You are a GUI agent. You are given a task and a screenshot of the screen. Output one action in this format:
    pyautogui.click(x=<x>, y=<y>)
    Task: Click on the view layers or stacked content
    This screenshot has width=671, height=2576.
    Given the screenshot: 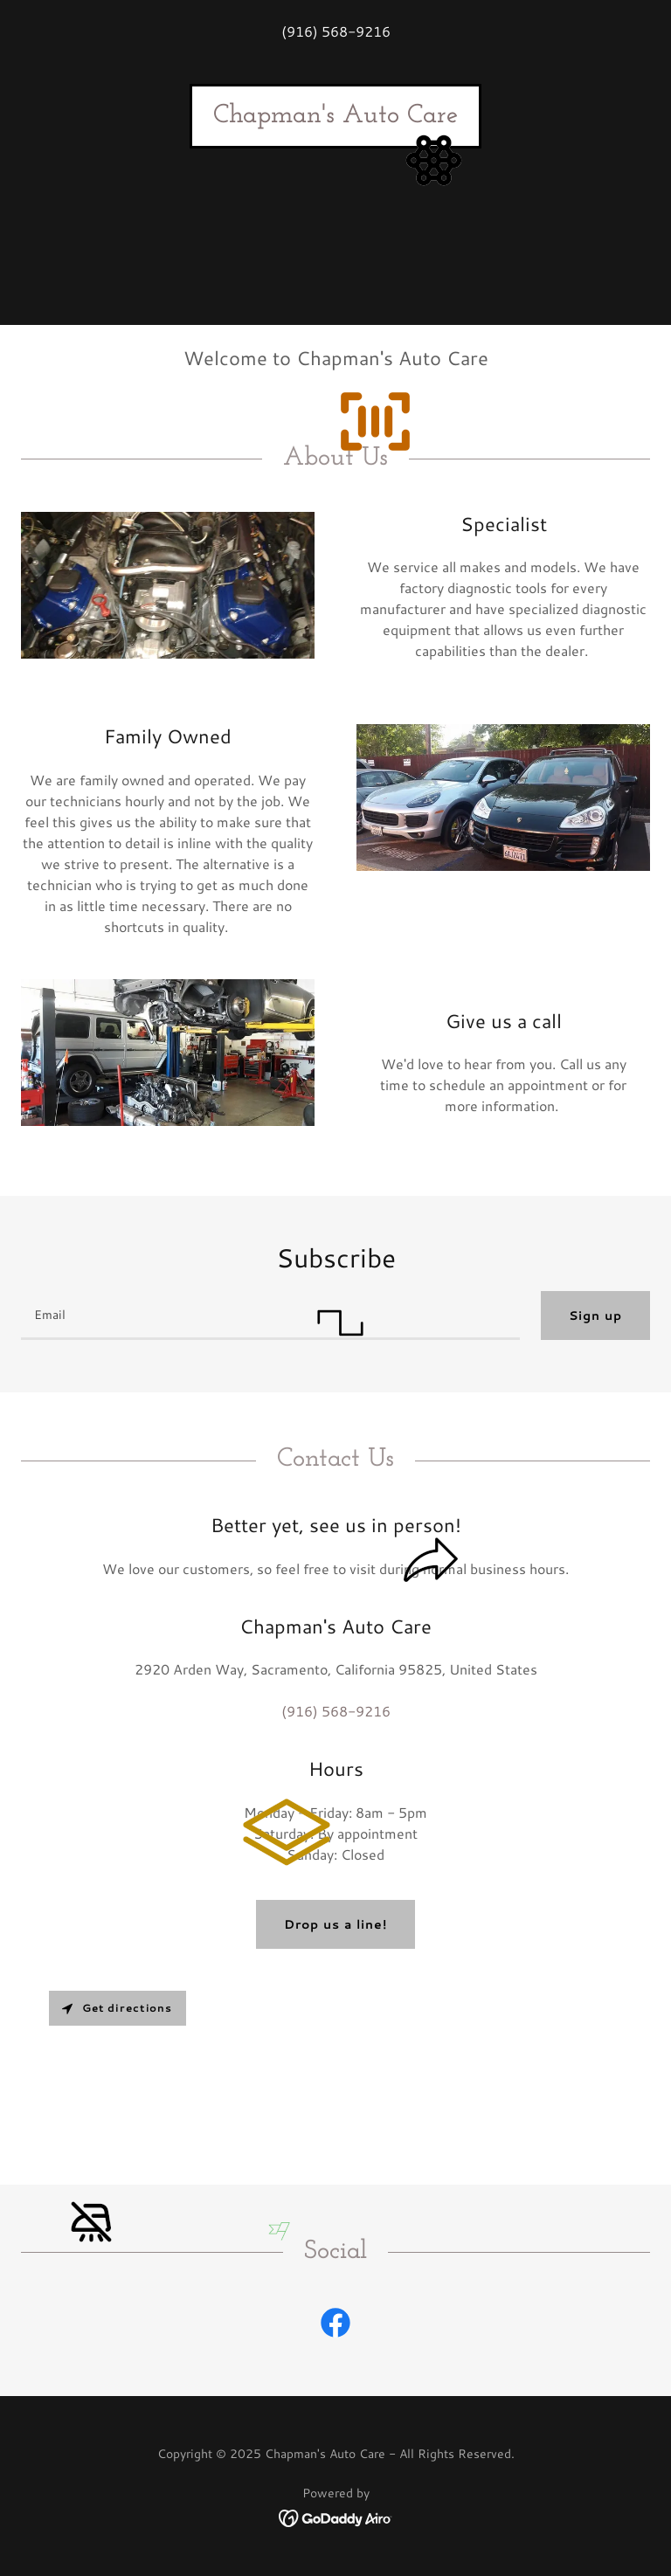 What is the action you would take?
    pyautogui.click(x=287, y=1834)
    